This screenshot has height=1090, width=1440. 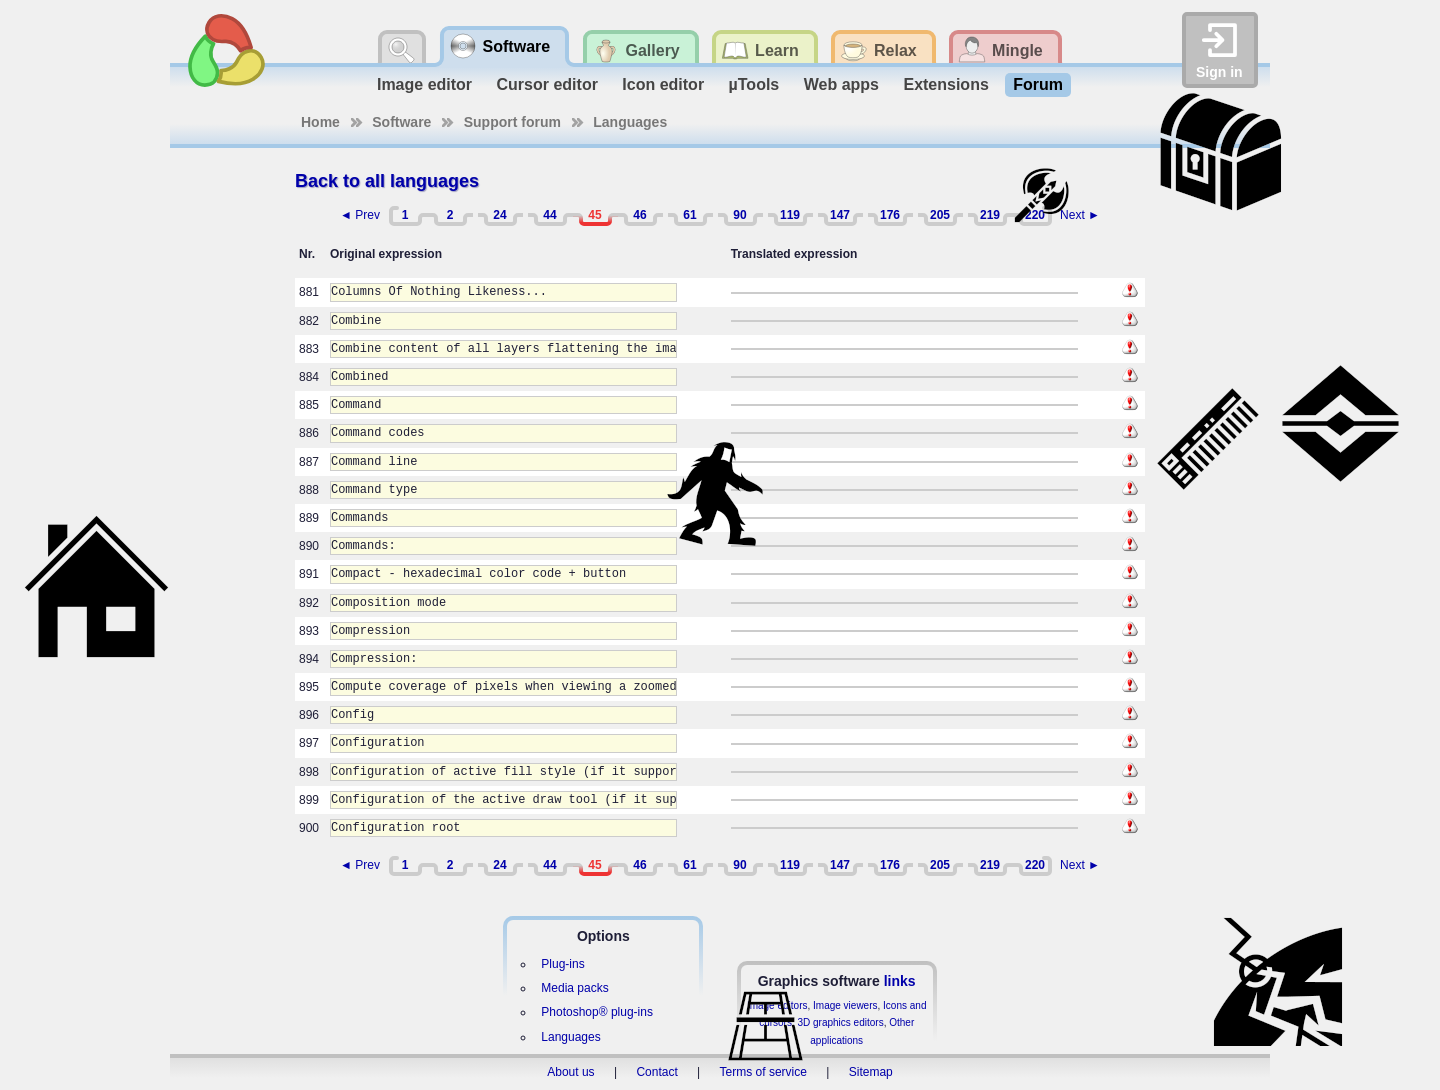 What do you see at coordinates (1042, 194) in the screenshot?
I see `select axe weapon or tool` at bounding box center [1042, 194].